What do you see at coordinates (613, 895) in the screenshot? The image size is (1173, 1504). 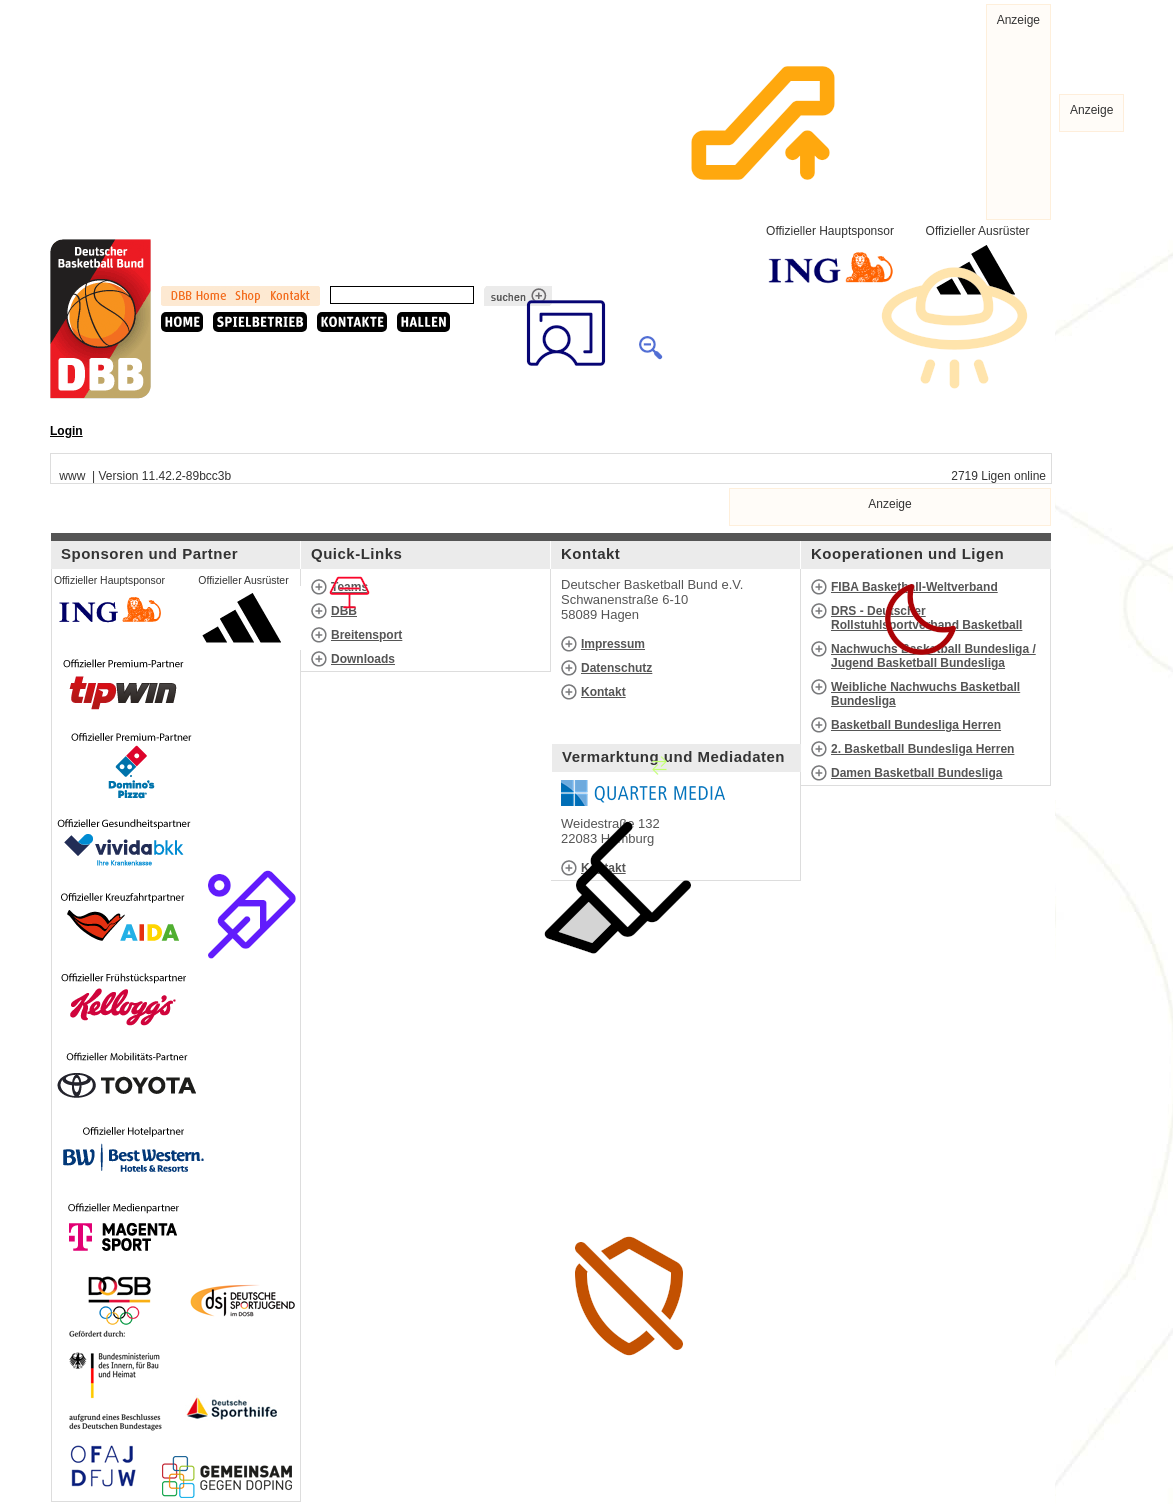 I see `highlight or mark selected text` at bounding box center [613, 895].